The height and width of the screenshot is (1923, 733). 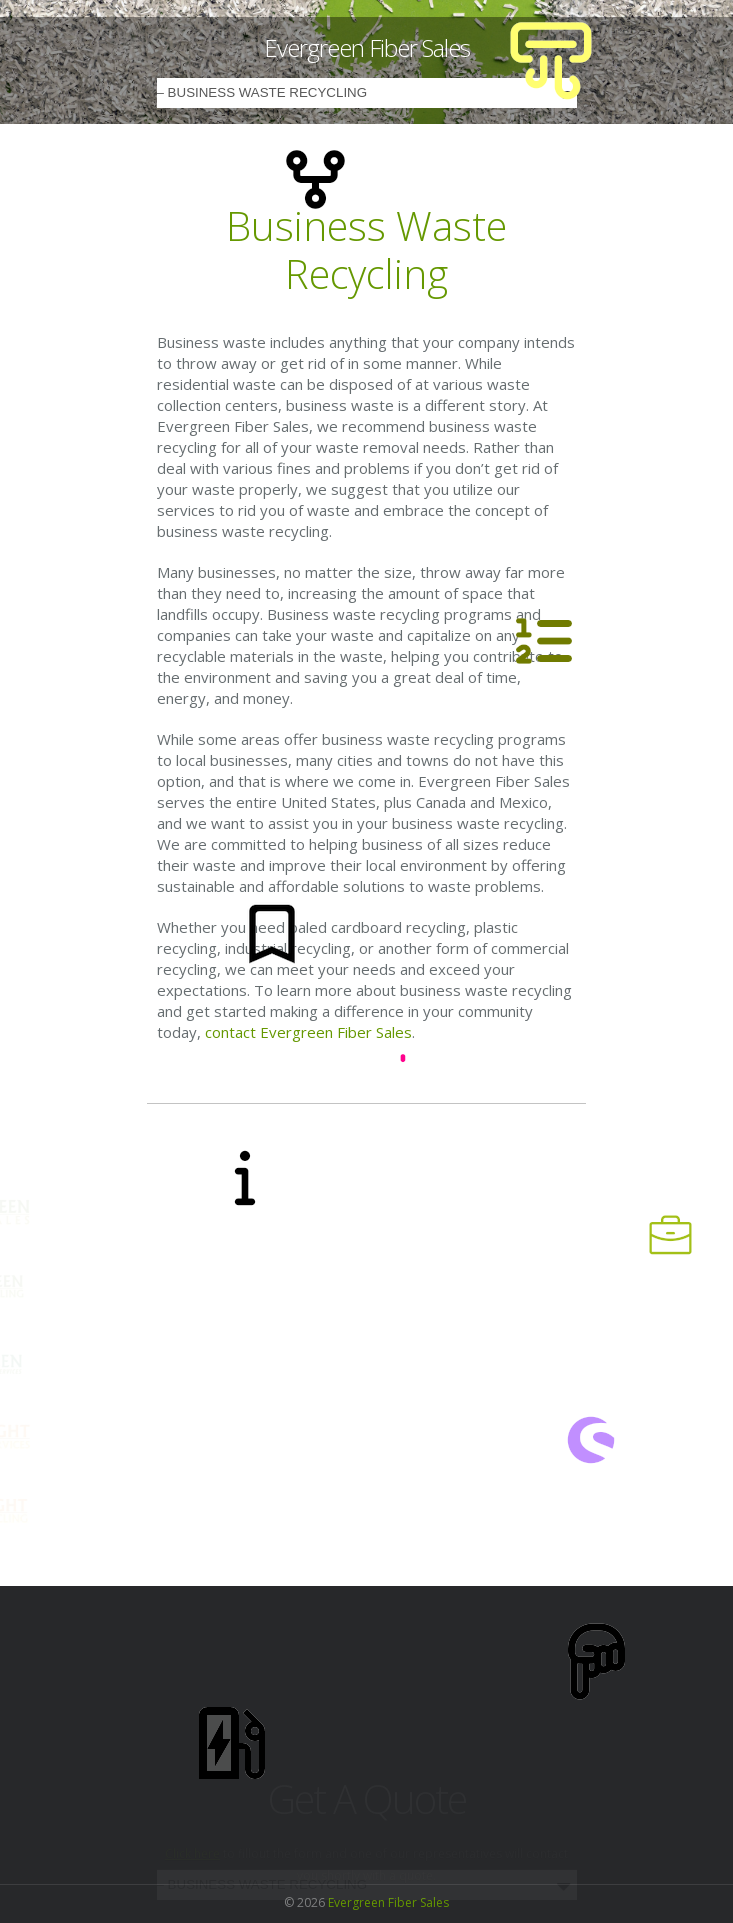 What do you see at coordinates (245, 1178) in the screenshot?
I see `view more information about this item` at bounding box center [245, 1178].